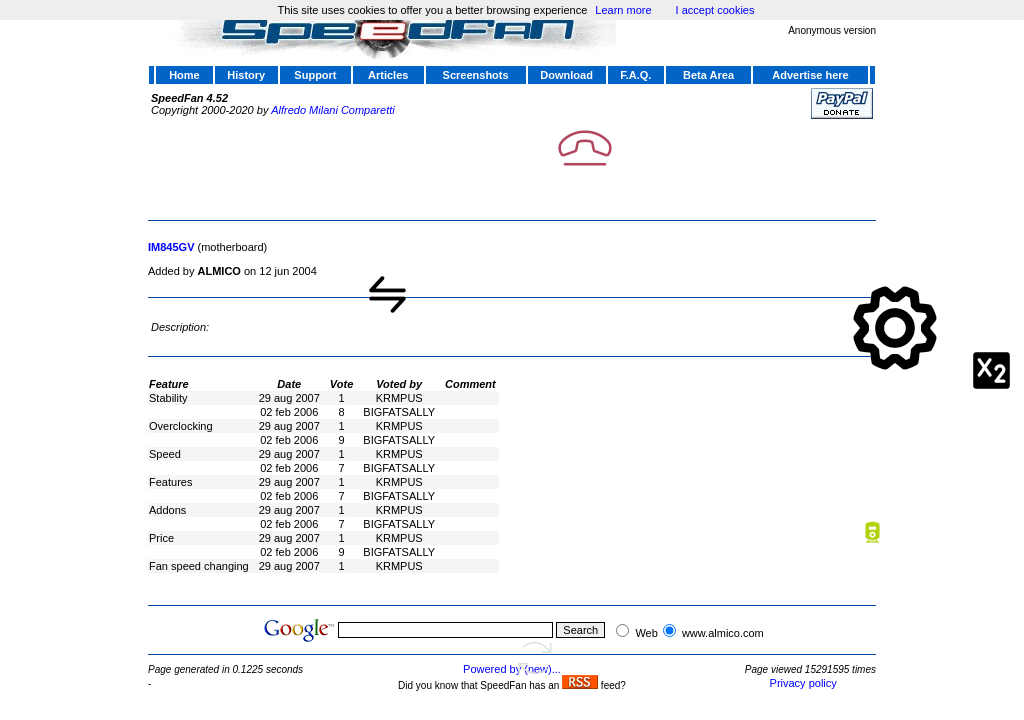 This screenshot has height=720, width=1024. I want to click on access settings, so click(895, 328).